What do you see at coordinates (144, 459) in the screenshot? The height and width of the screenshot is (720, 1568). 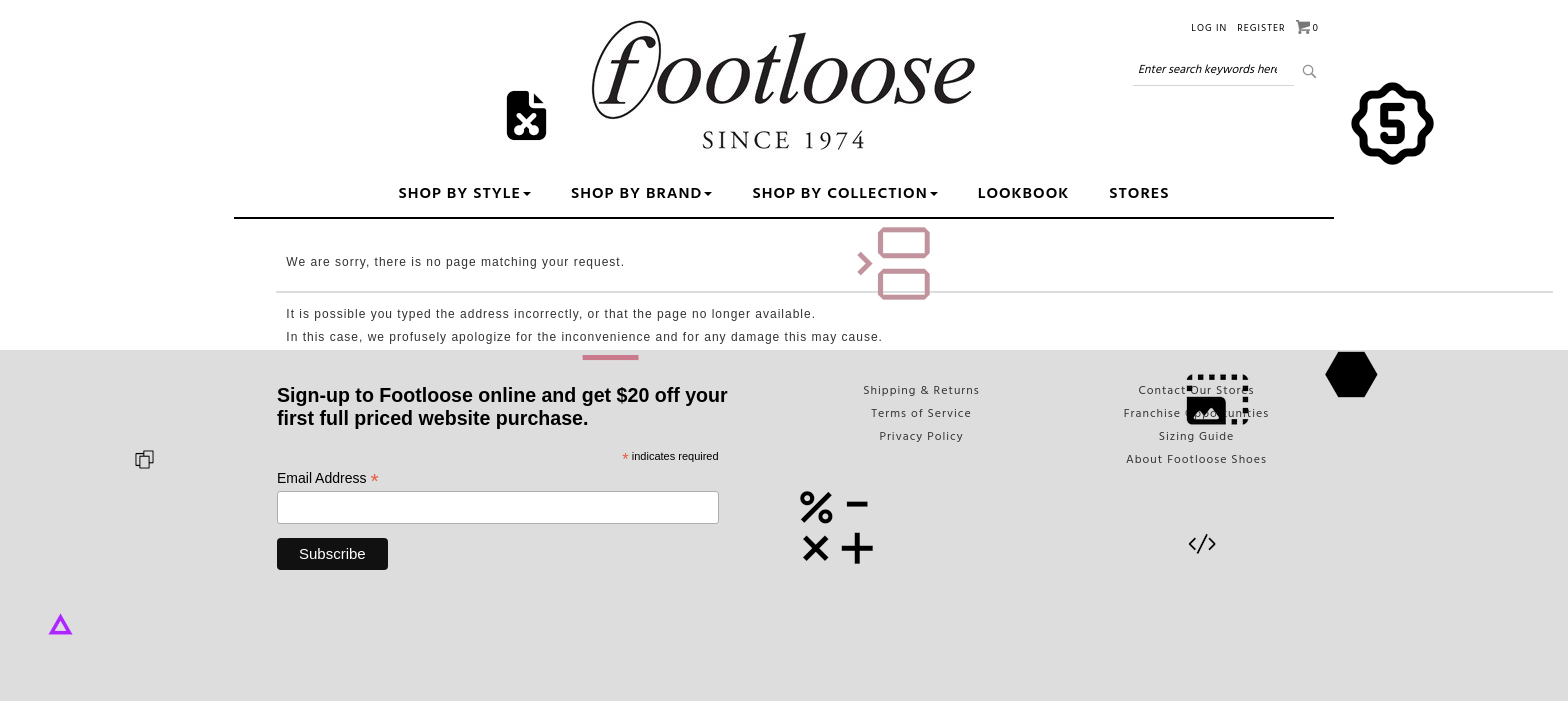 I see `view a collection of items` at bounding box center [144, 459].